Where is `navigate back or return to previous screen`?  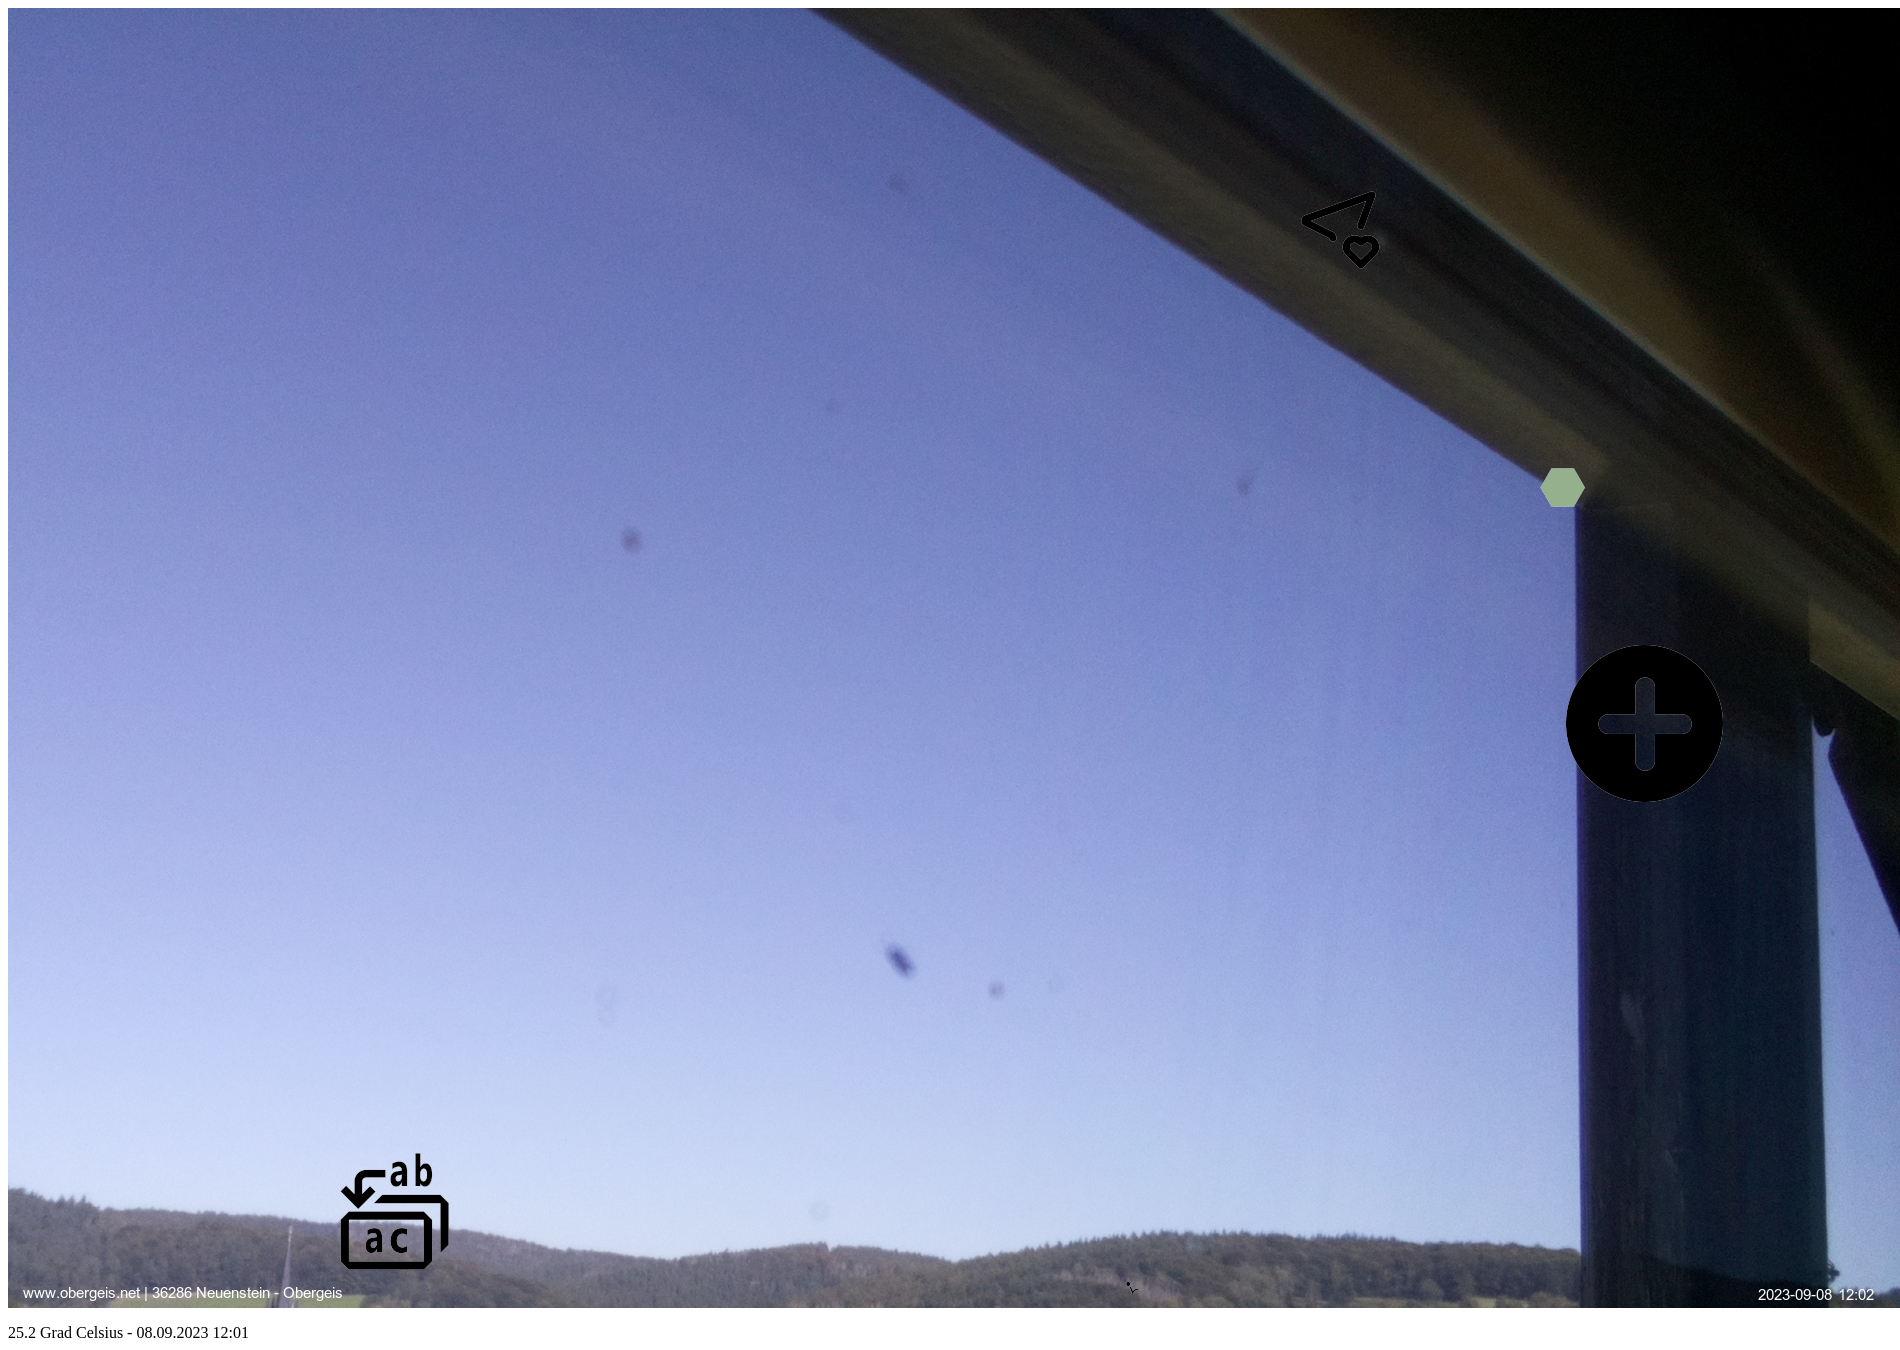 navigate back or return to previous screen is located at coordinates (1132, 1287).